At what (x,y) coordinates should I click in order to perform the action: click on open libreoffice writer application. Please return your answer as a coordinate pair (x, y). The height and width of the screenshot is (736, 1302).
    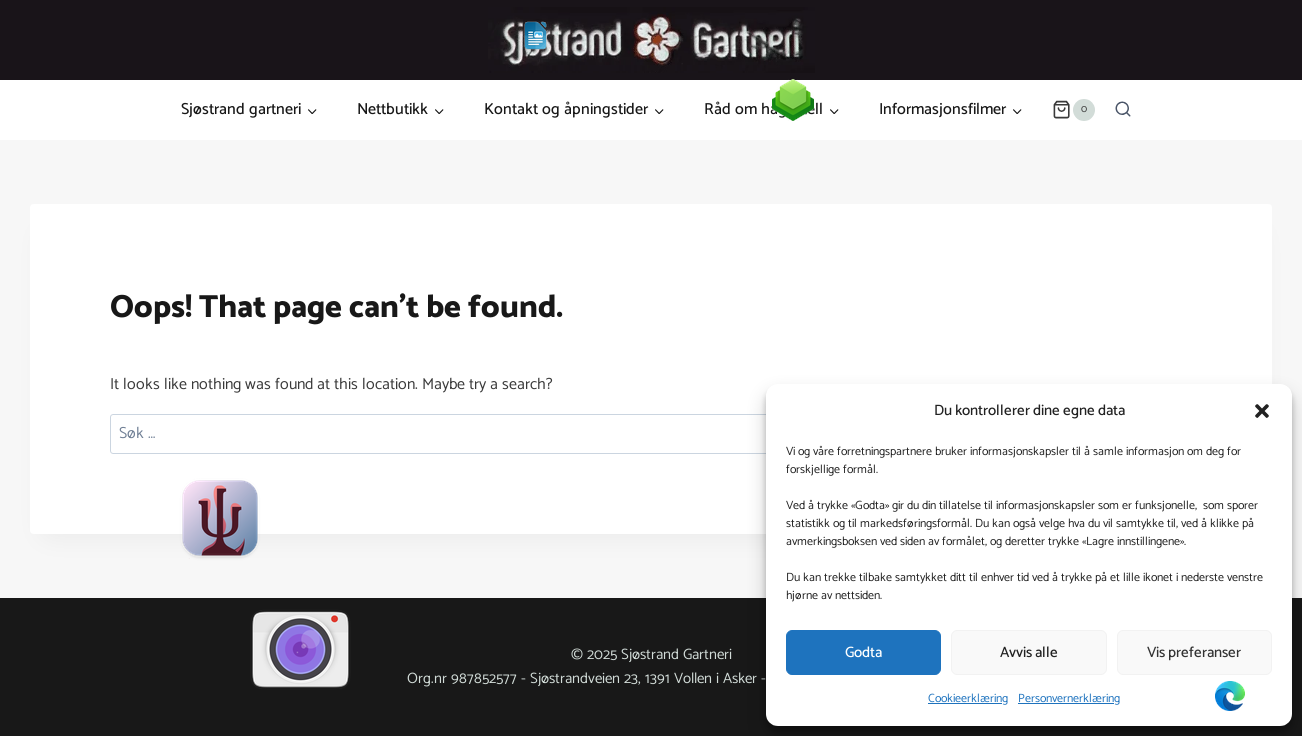
    Looking at the image, I should click on (535, 35).